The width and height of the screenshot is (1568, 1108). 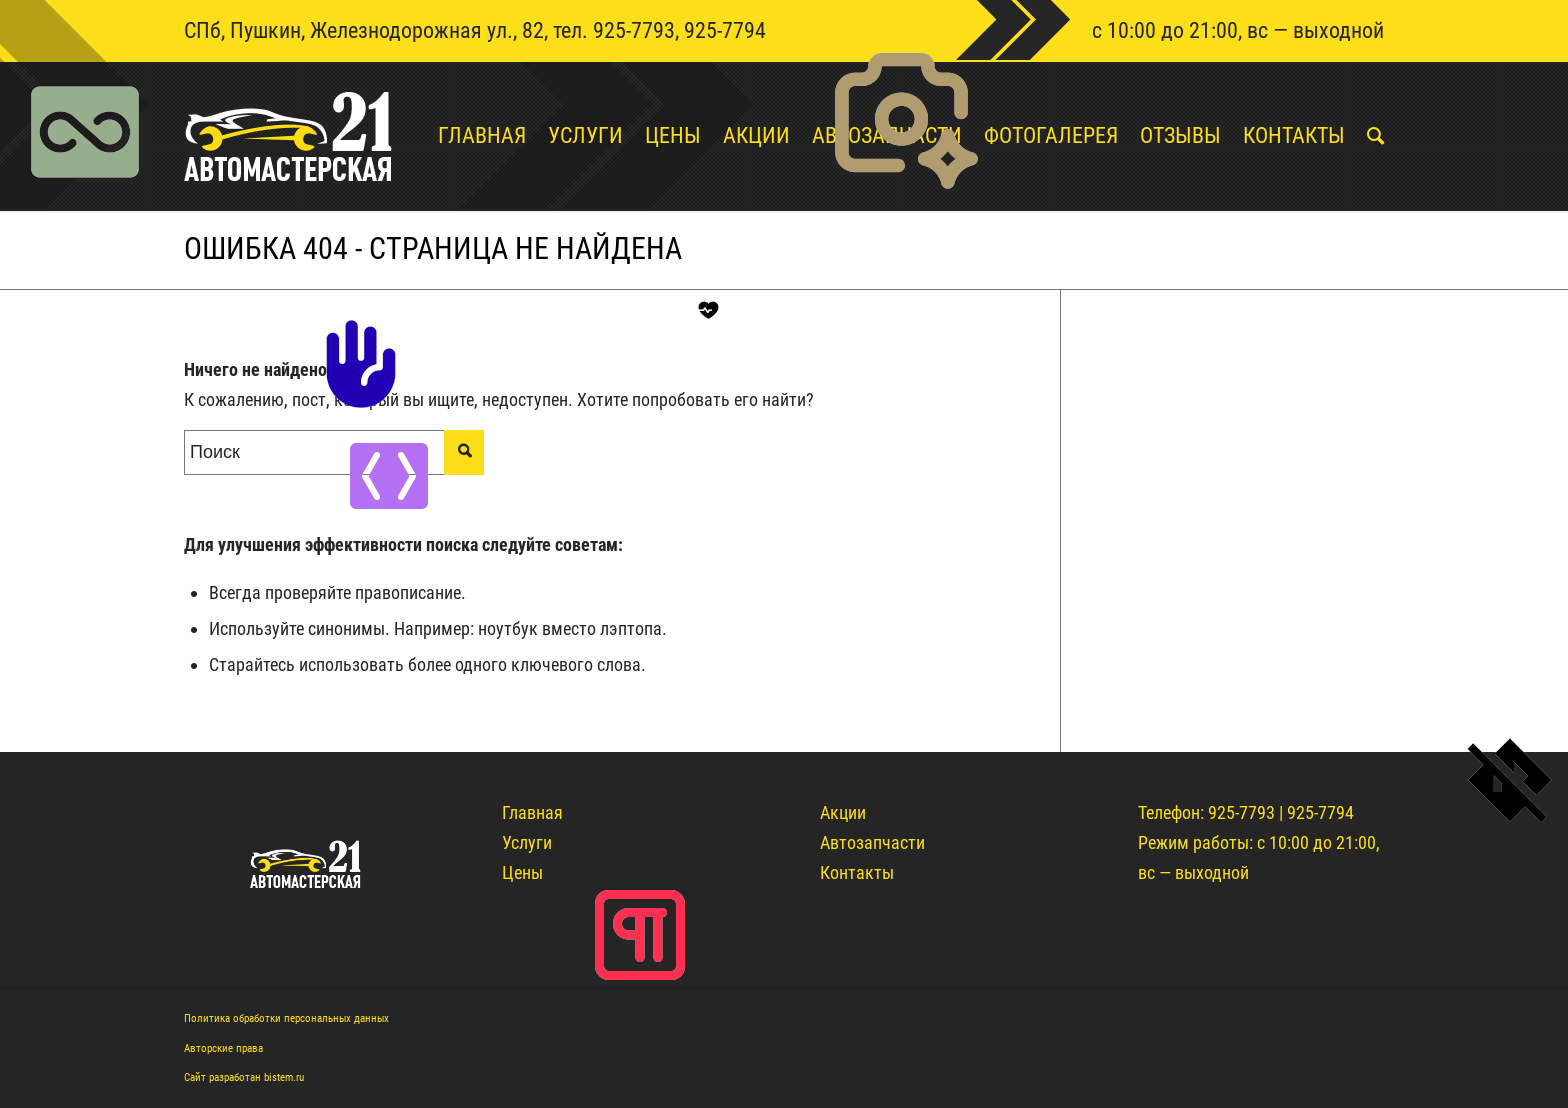 I want to click on view or edit source code, so click(x=389, y=476).